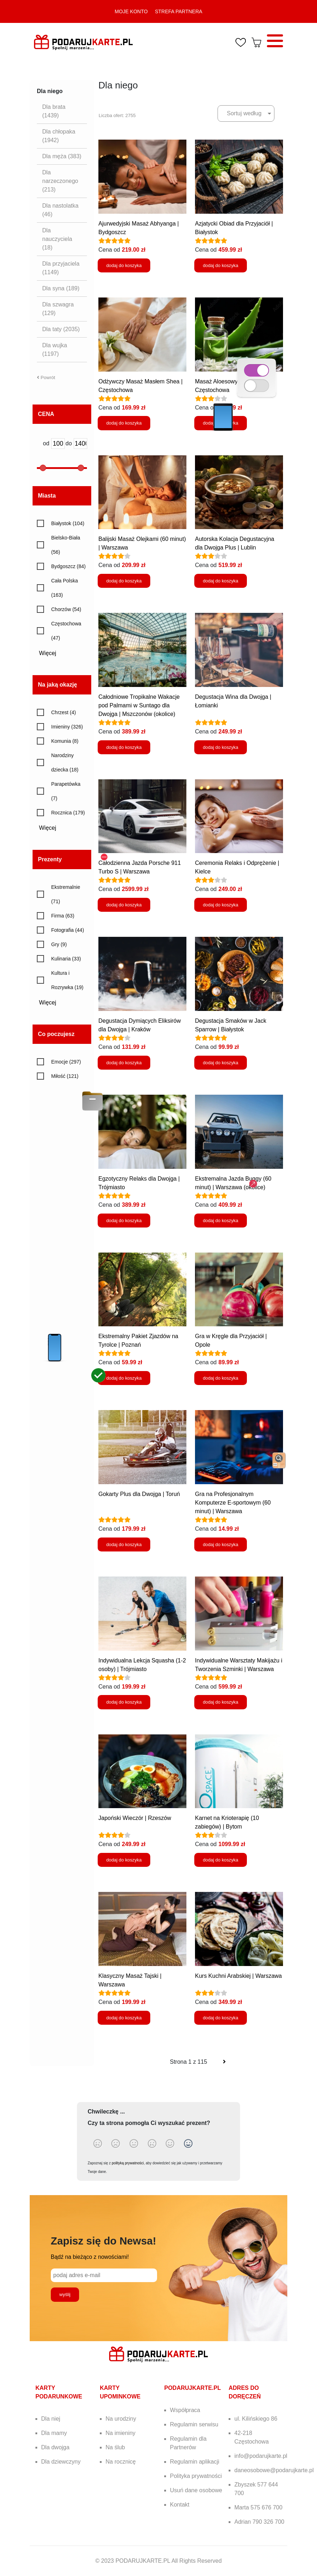 This screenshot has height=2576, width=317. What do you see at coordinates (98, 1375) in the screenshot?
I see `confirm or accept an action` at bounding box center [98, 1375].